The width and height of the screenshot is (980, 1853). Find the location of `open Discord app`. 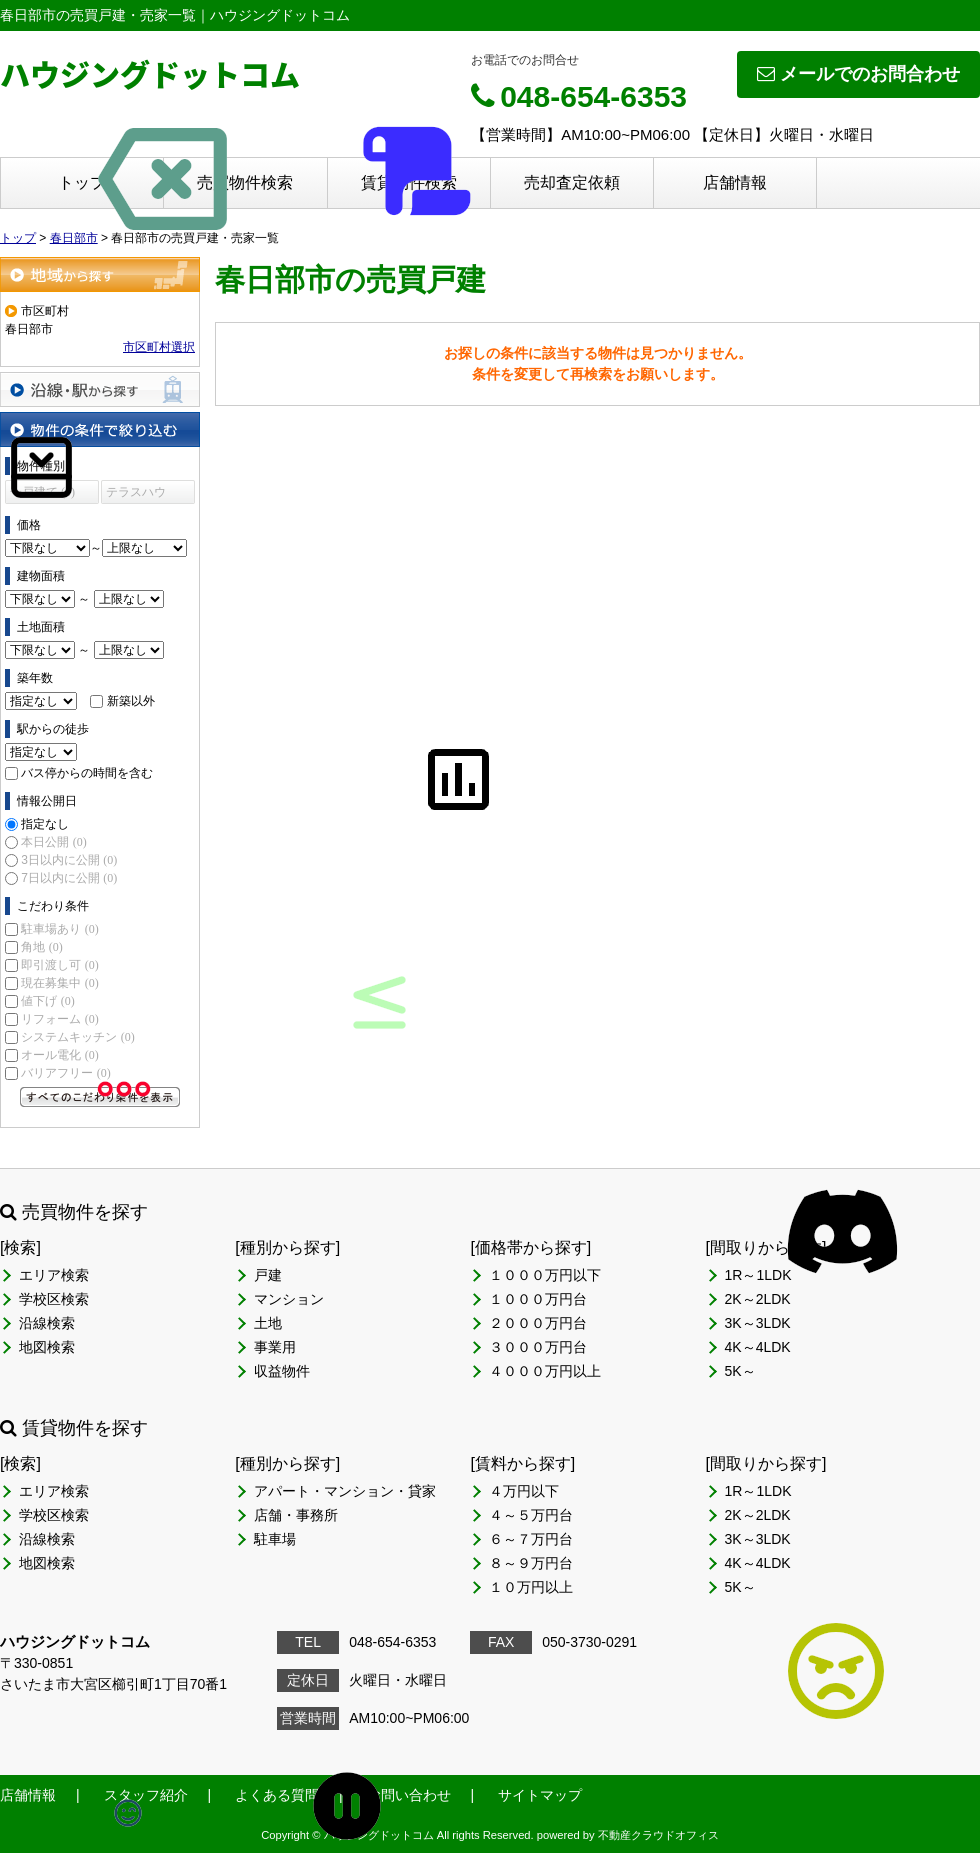

open Discord app is located at coordinates (842, 1231).